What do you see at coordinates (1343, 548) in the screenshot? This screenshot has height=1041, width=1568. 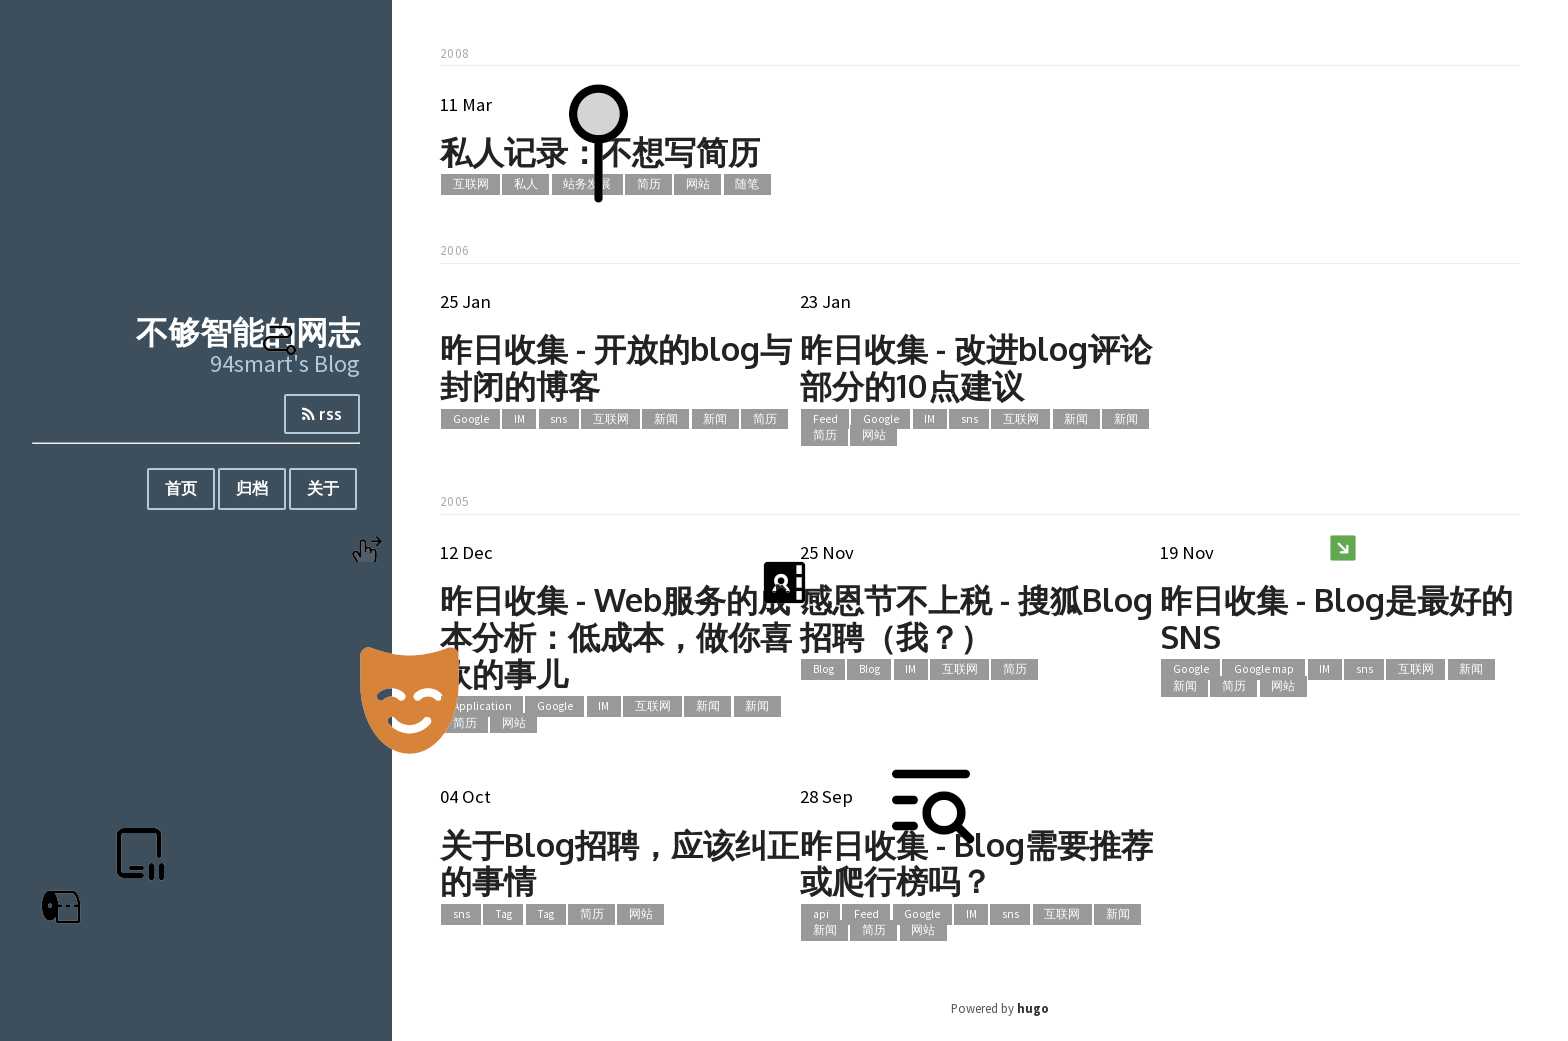 I see `navigate to the bottom-right section` at bounding box center [1343, 548].